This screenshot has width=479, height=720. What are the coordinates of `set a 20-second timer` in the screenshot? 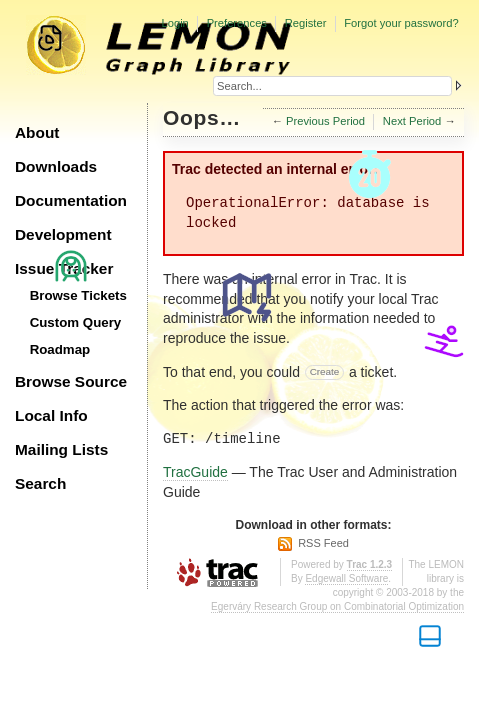 It's located at (369, 174).